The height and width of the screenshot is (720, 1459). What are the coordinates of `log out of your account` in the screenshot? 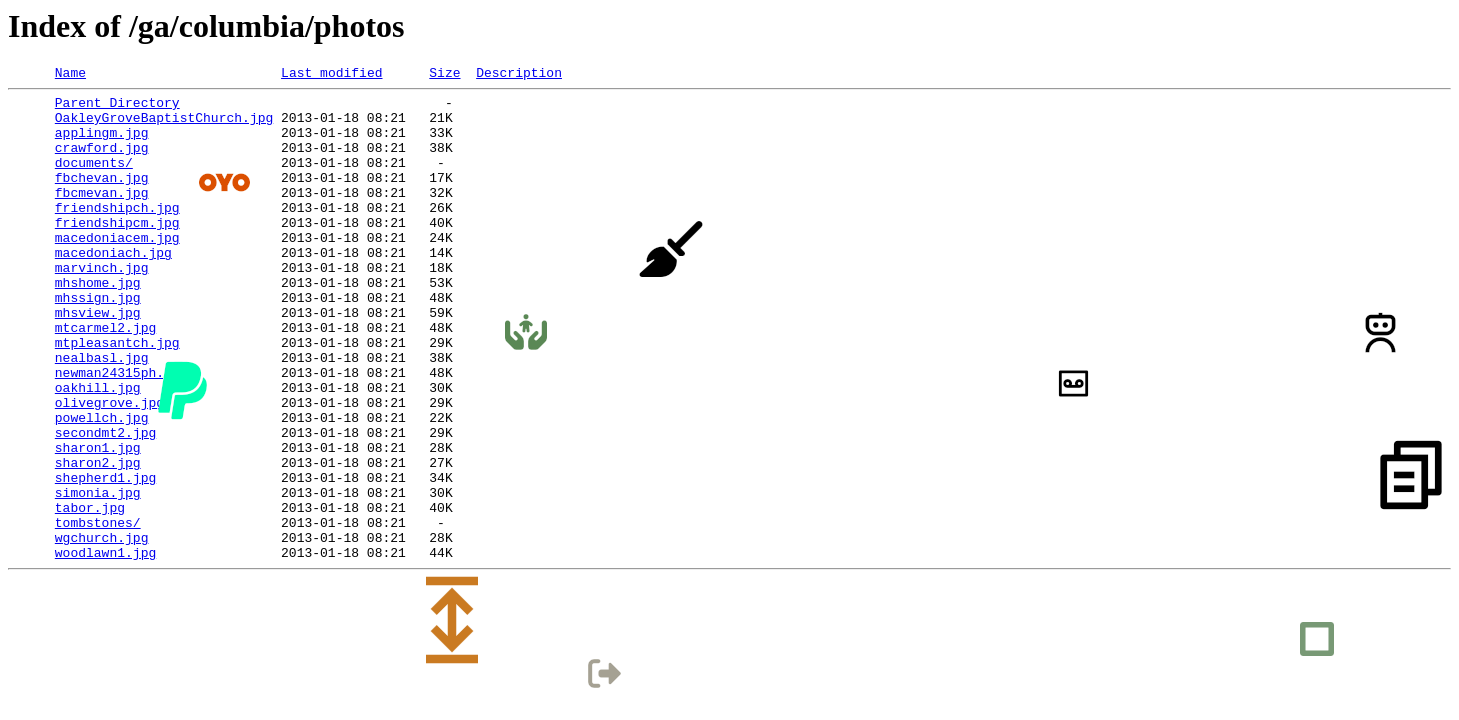 It's located at (604, 673).